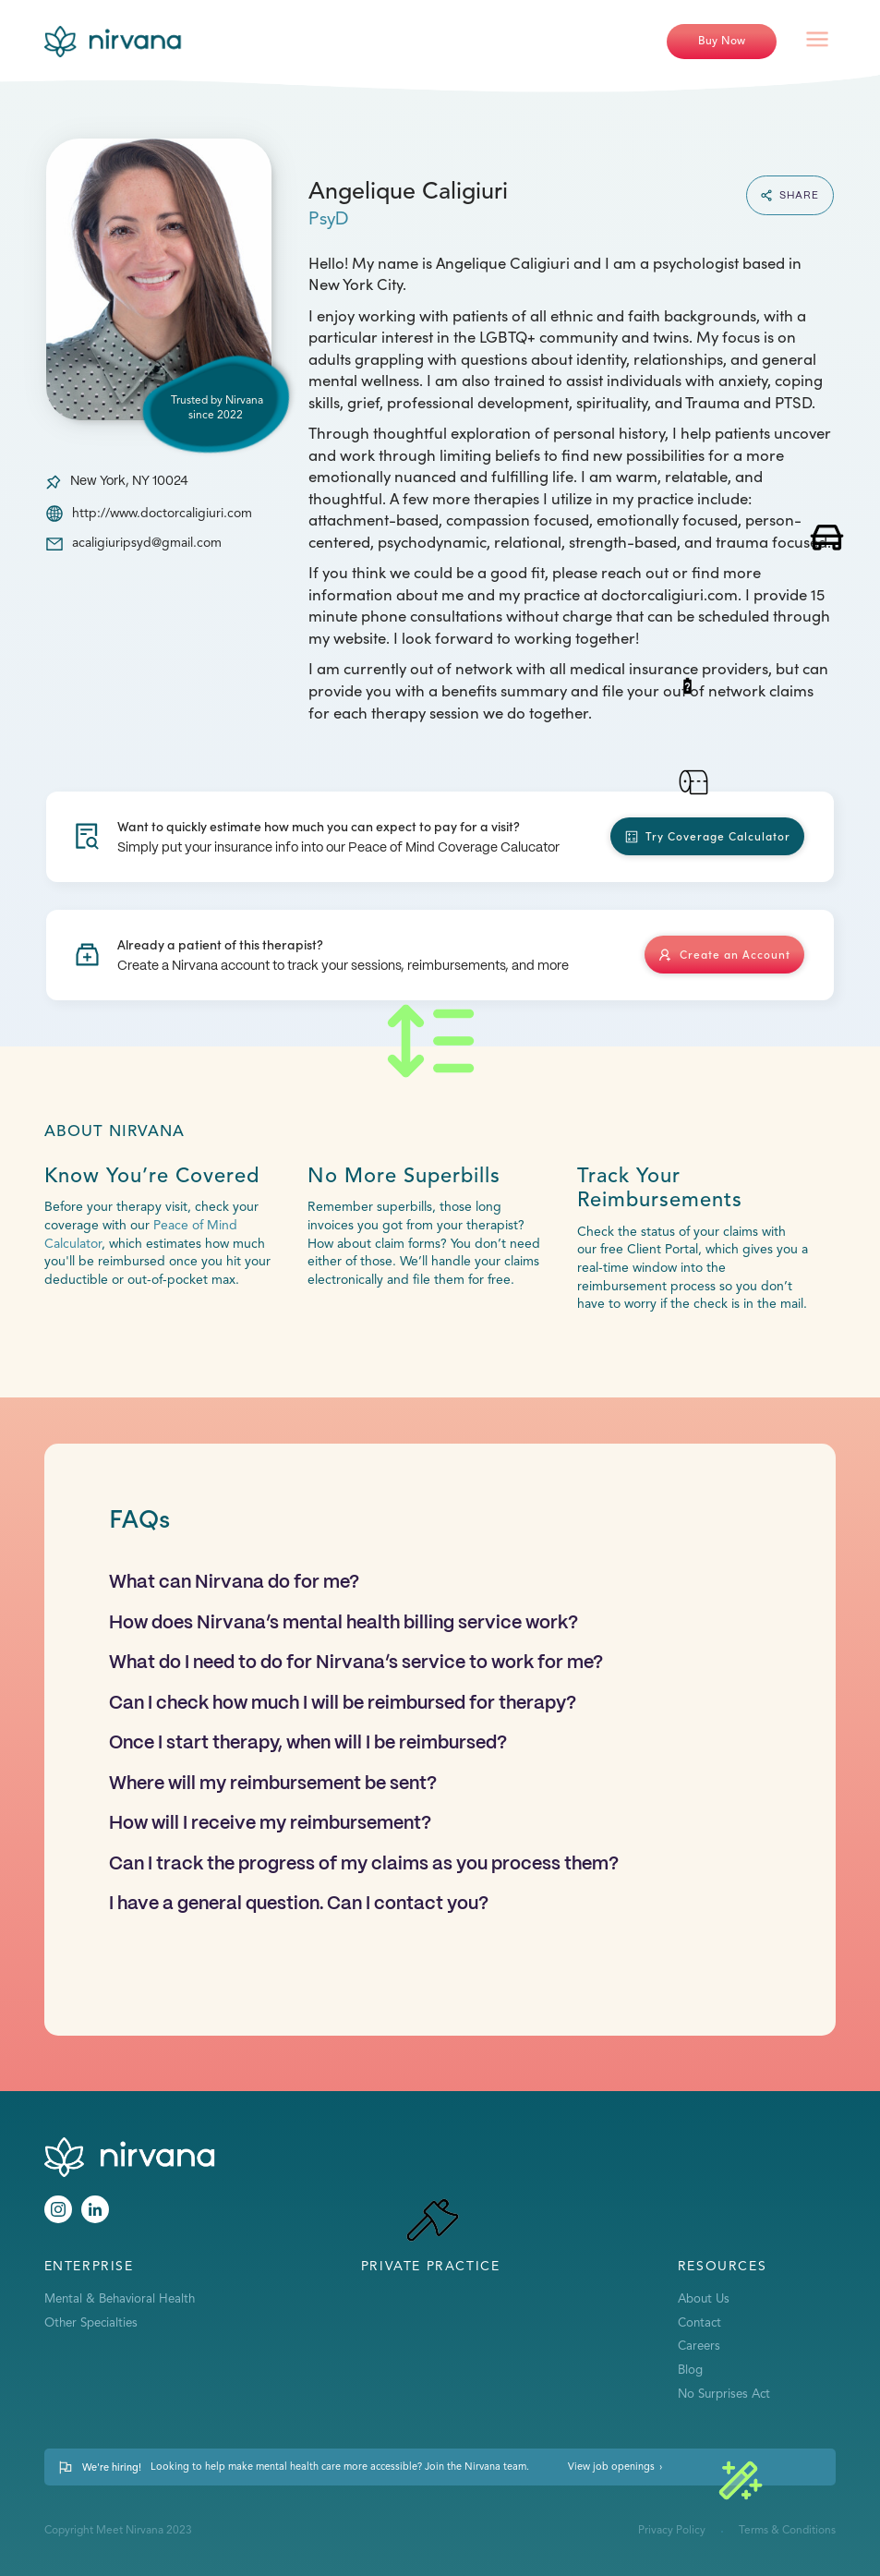  What do you see at coordinates (432, 2221) in the screenshot?
I see `access crafting or woodcutting tools` at bounding box center [432, 2221].